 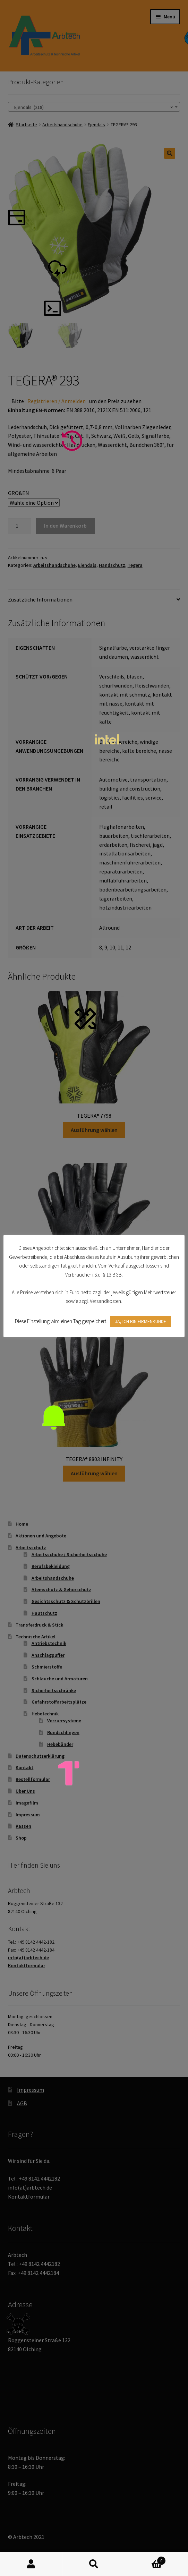 I want to click on view your notifications, so click(x=54, y=1417).